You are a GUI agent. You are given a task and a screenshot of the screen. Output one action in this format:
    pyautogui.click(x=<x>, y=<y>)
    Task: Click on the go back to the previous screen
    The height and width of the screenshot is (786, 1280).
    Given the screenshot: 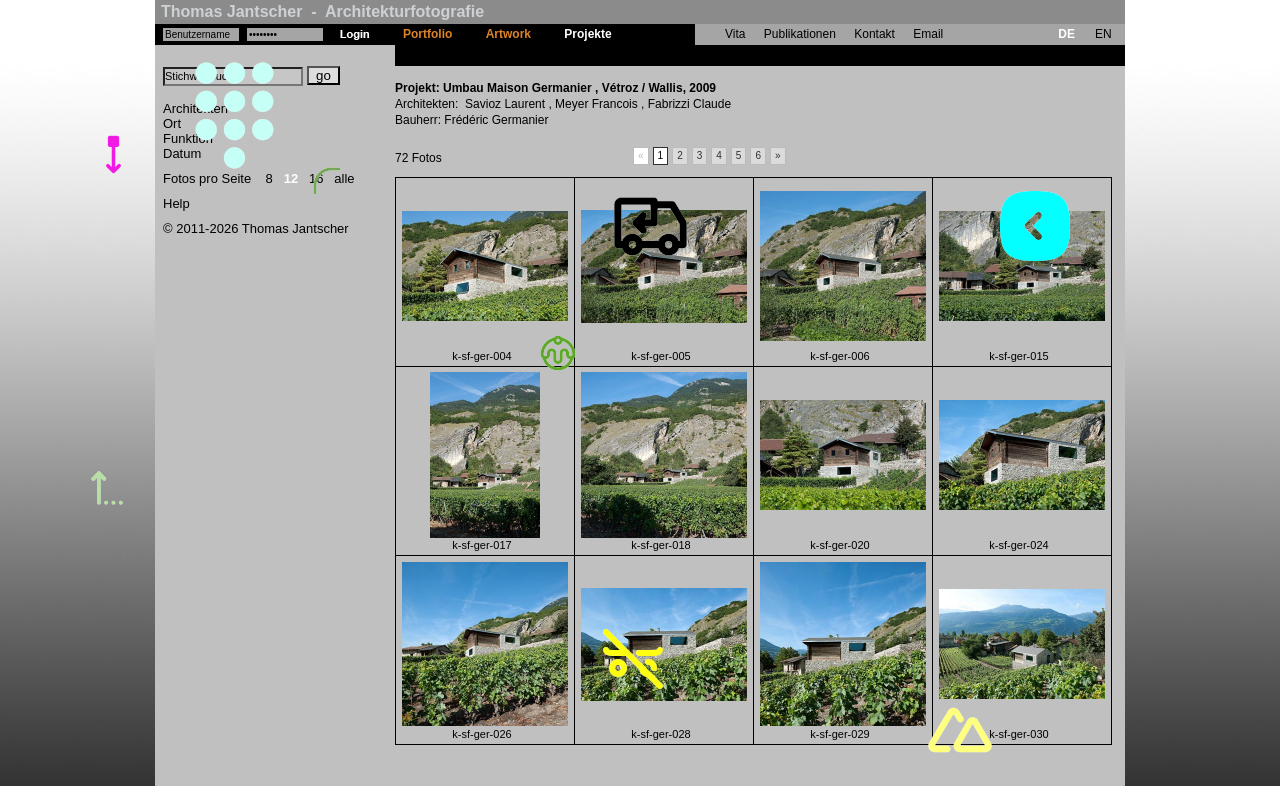 What is the action you would take?
    pyautogui.click(x=1035, y=226)
    